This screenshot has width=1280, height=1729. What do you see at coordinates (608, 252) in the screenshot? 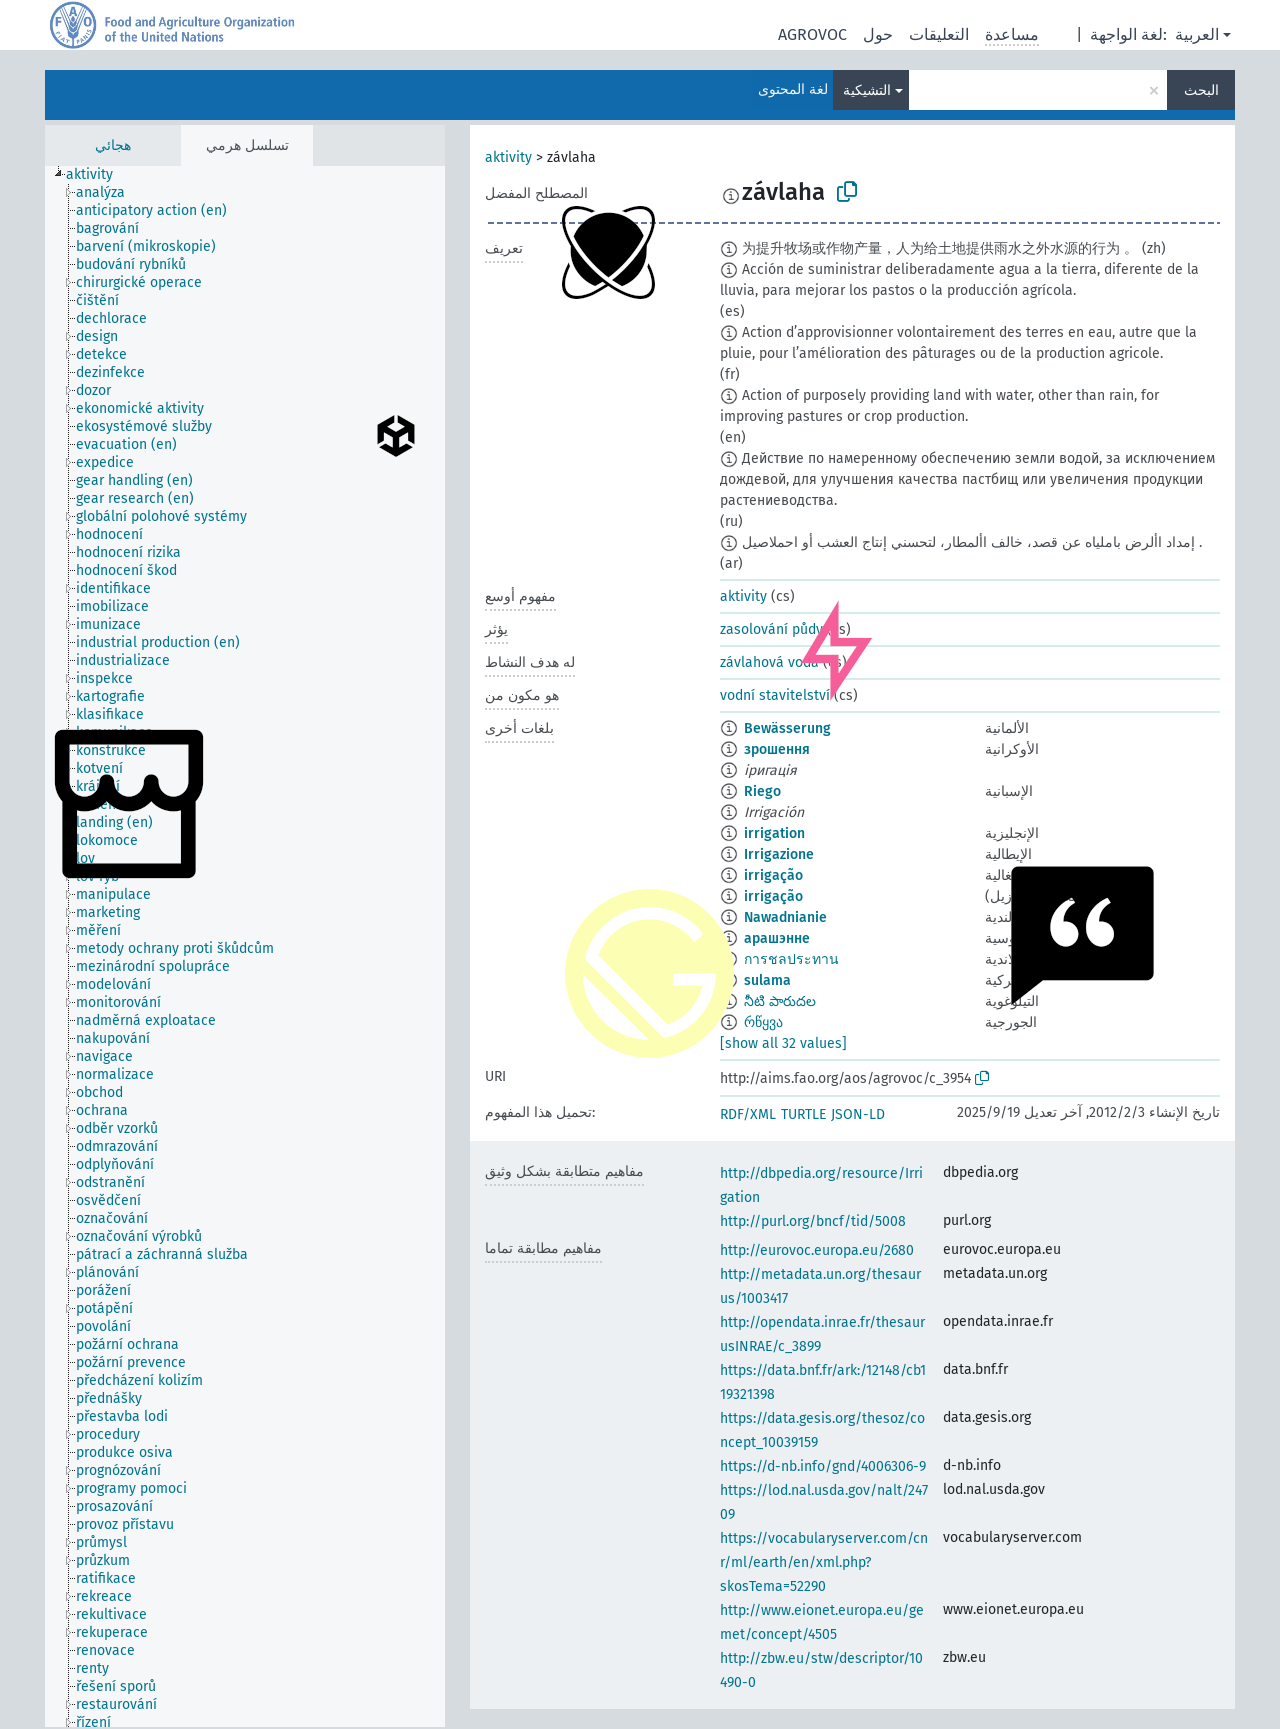
I see `ReactOS project logo` at bounding box center [608, 252].